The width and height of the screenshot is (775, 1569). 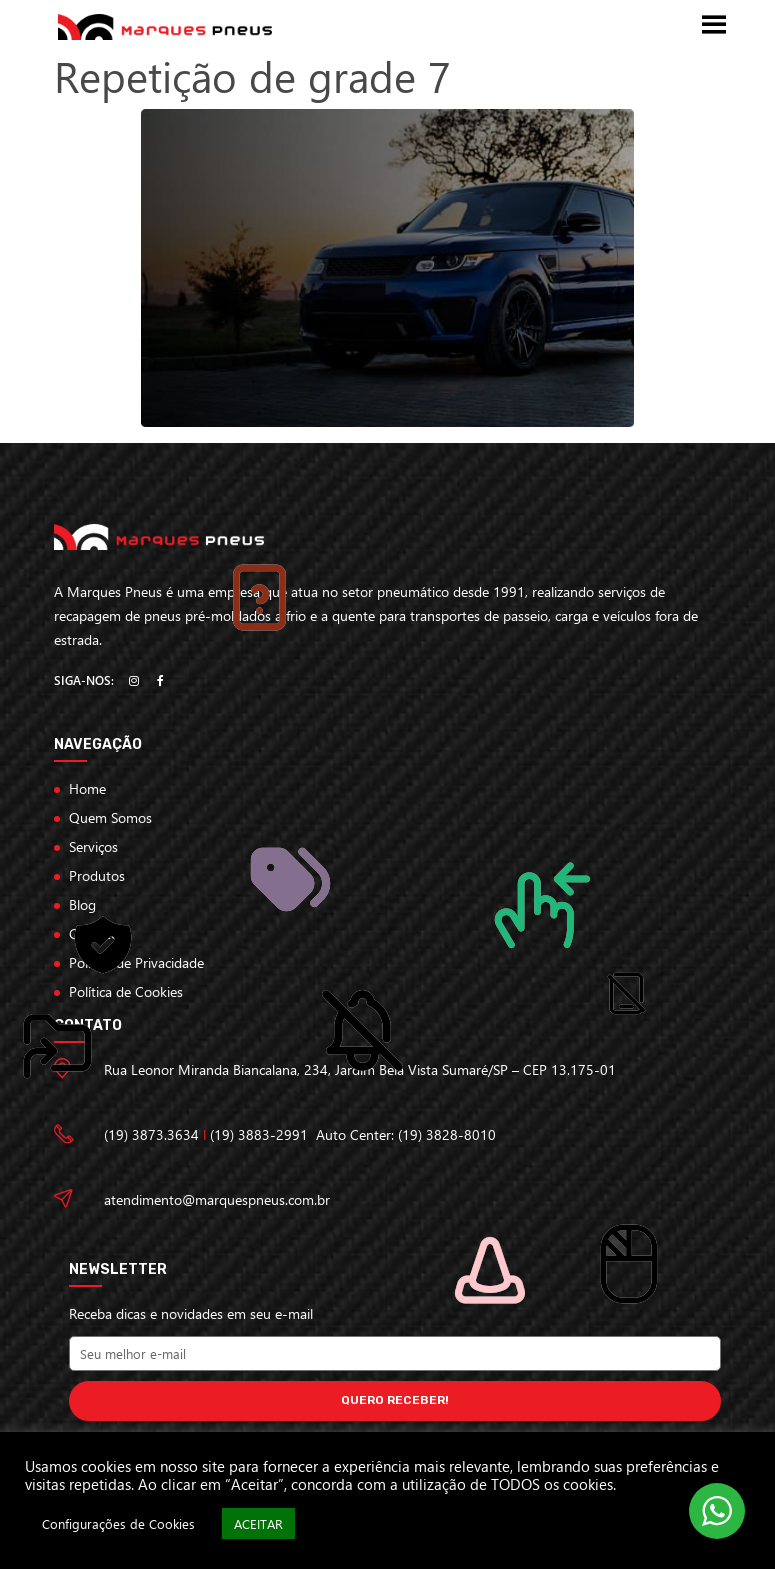 I want to click on open VLC media player, so click(x=490, y=1272).